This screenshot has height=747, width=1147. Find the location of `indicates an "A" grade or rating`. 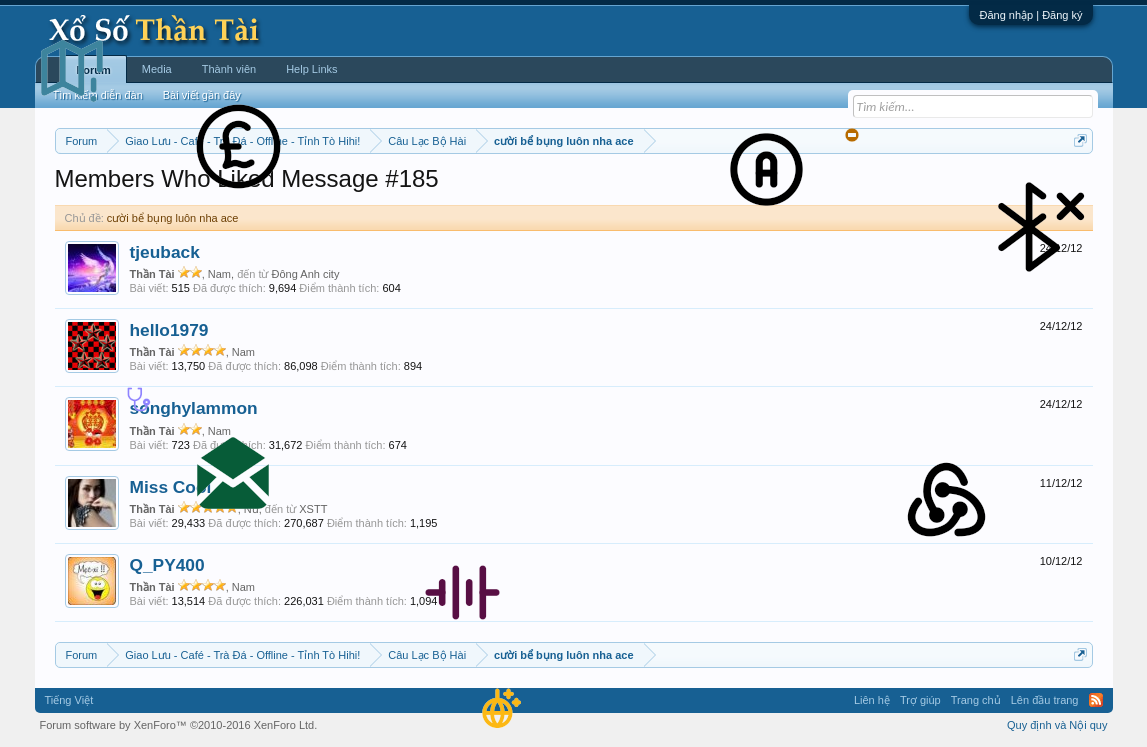

indicates an "A" grade or rating is located at coordinates (766, 169).